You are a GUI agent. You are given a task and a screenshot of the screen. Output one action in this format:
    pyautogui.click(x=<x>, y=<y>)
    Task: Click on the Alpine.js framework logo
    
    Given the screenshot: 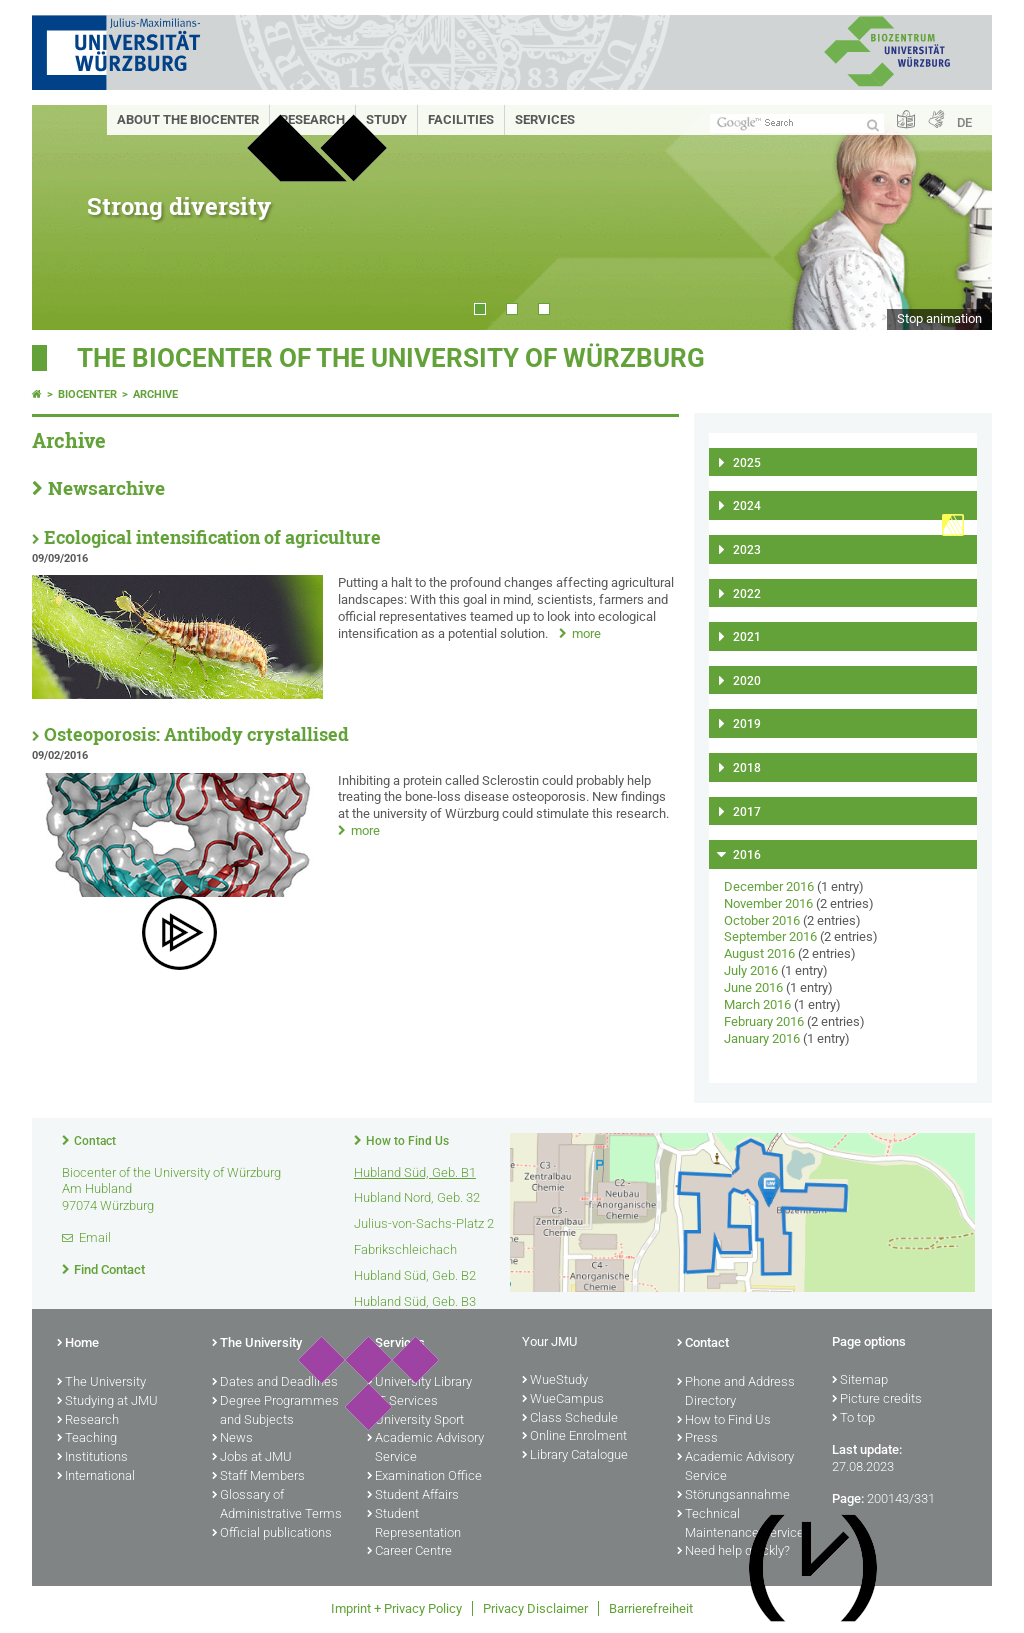 What is the action you would take?
    pyautogui.click(x=317, y=148)
    